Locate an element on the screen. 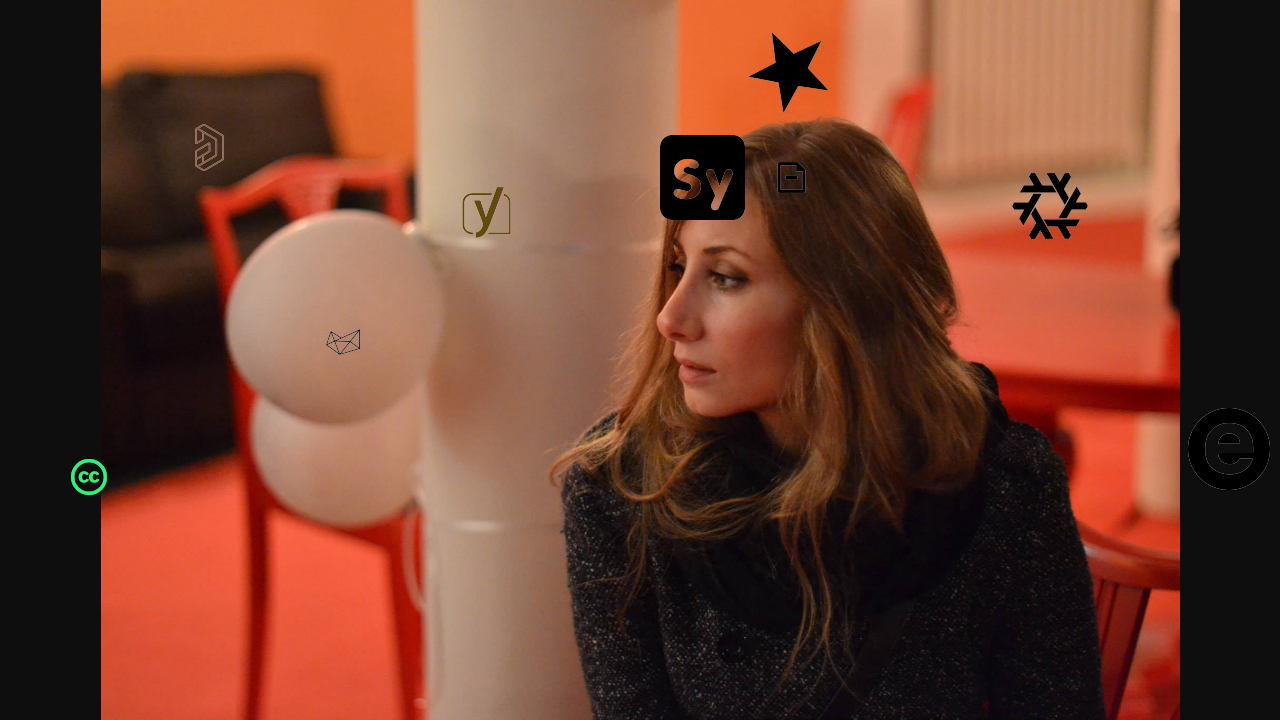 Image resolution: width=1280 pixels, height=720 pixels. yoast SEO plugin logo is located at coordinates (486, 212).